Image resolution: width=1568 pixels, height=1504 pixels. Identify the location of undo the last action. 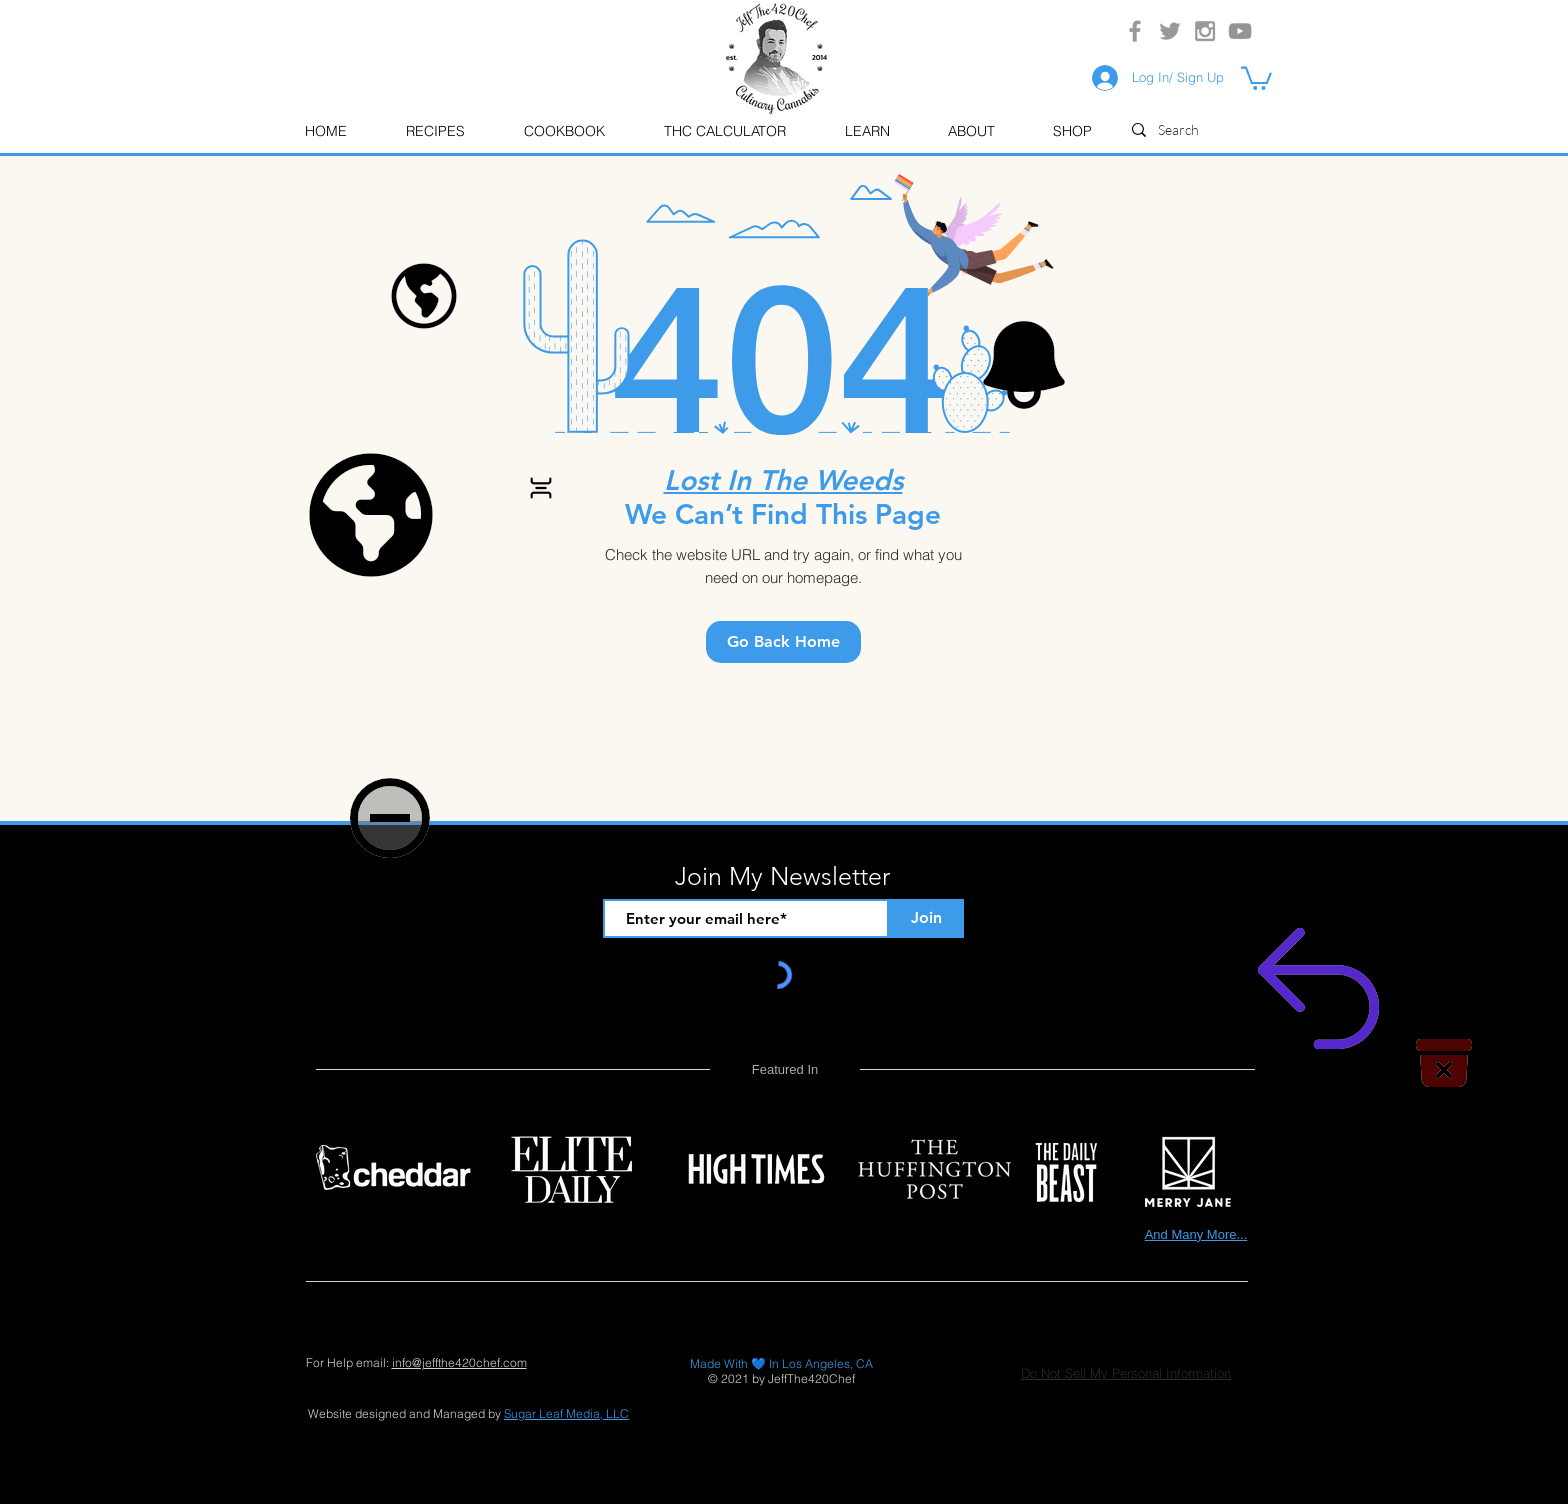
(1318, 988).